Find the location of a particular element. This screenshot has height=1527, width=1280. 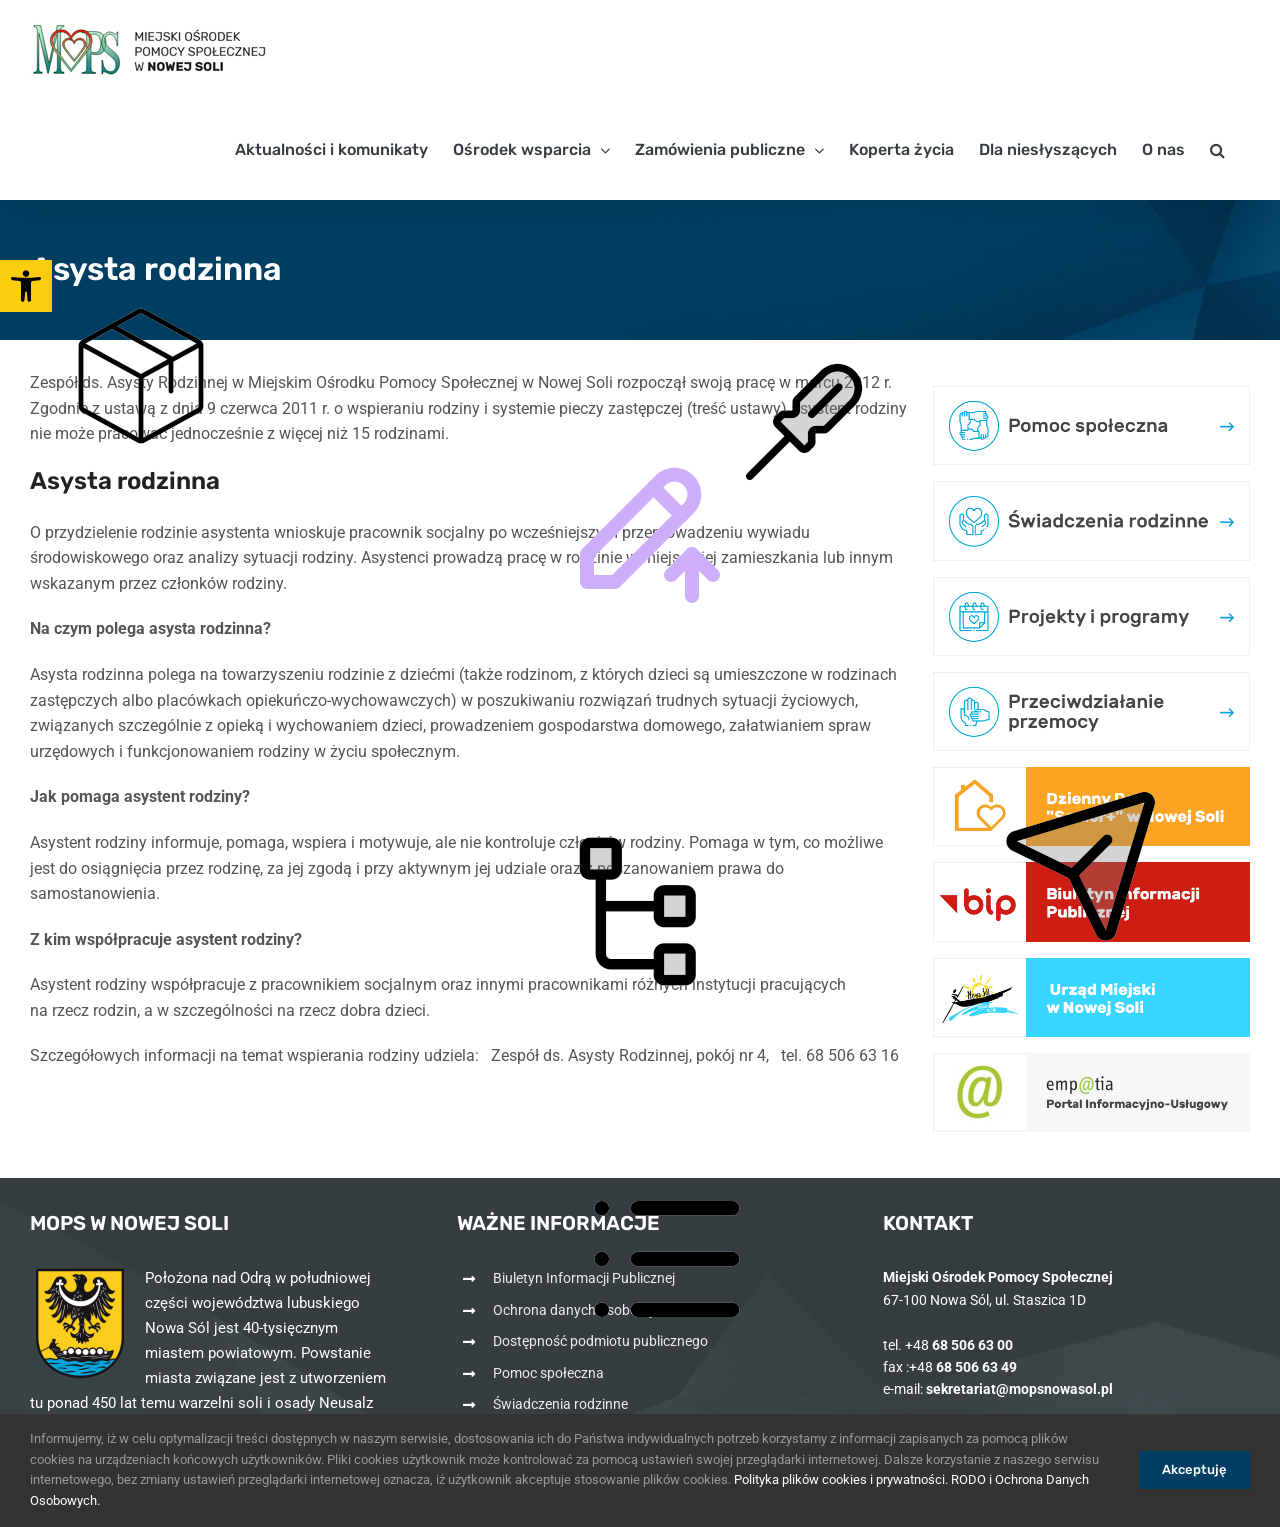

view items in list format is located at coordinates (667, 1259).